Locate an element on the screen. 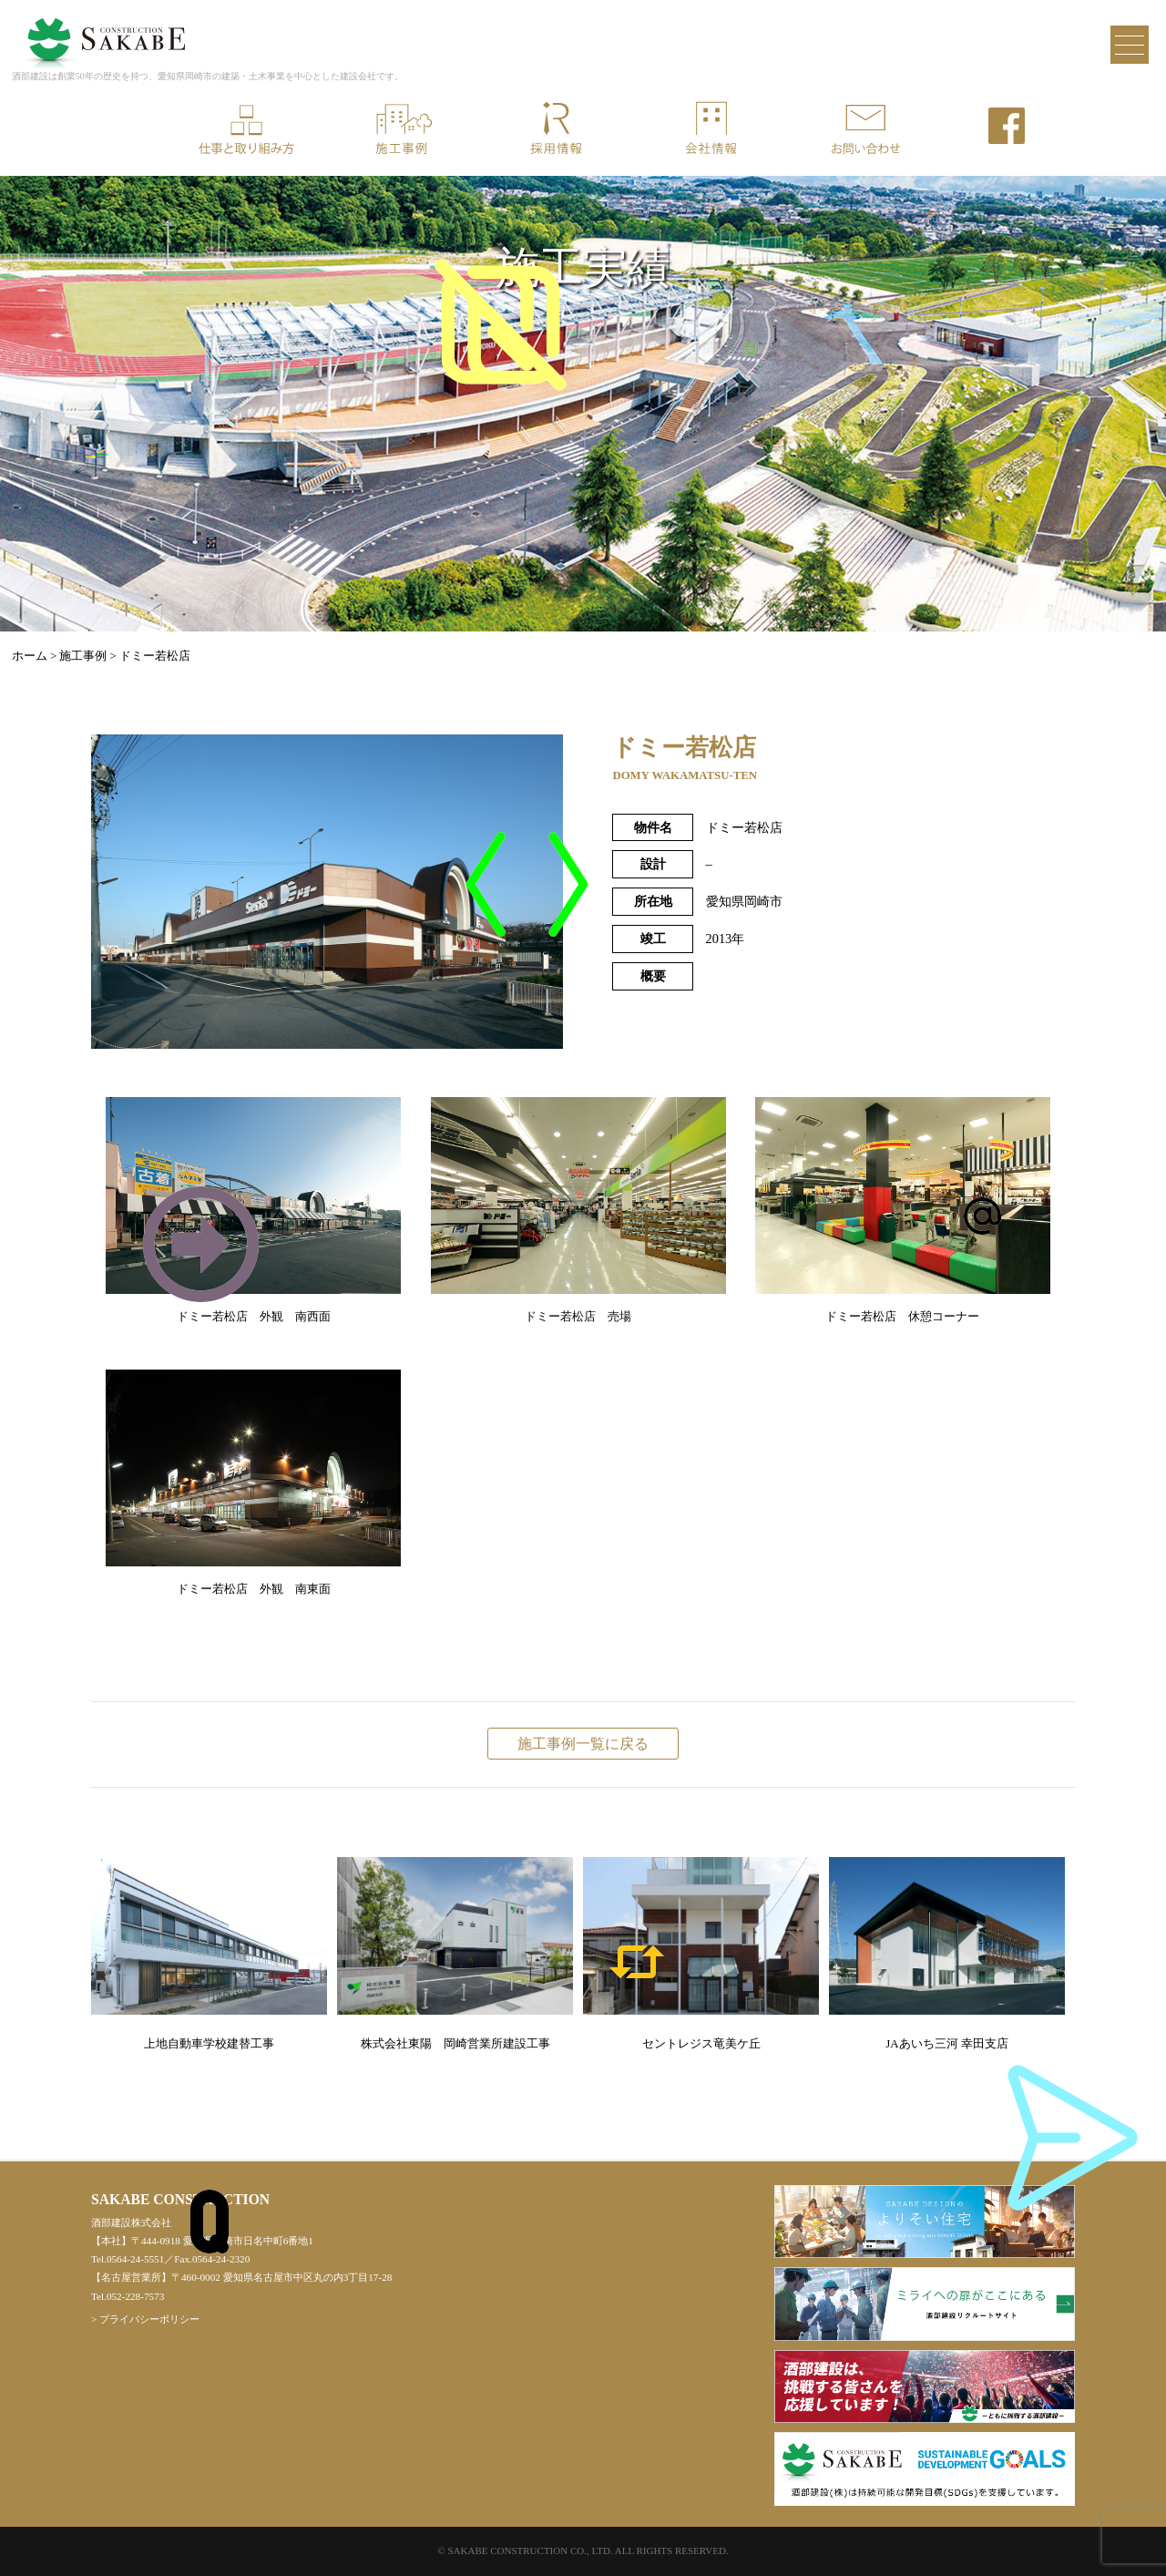  send a message is located at coordinates (1065, 2138).